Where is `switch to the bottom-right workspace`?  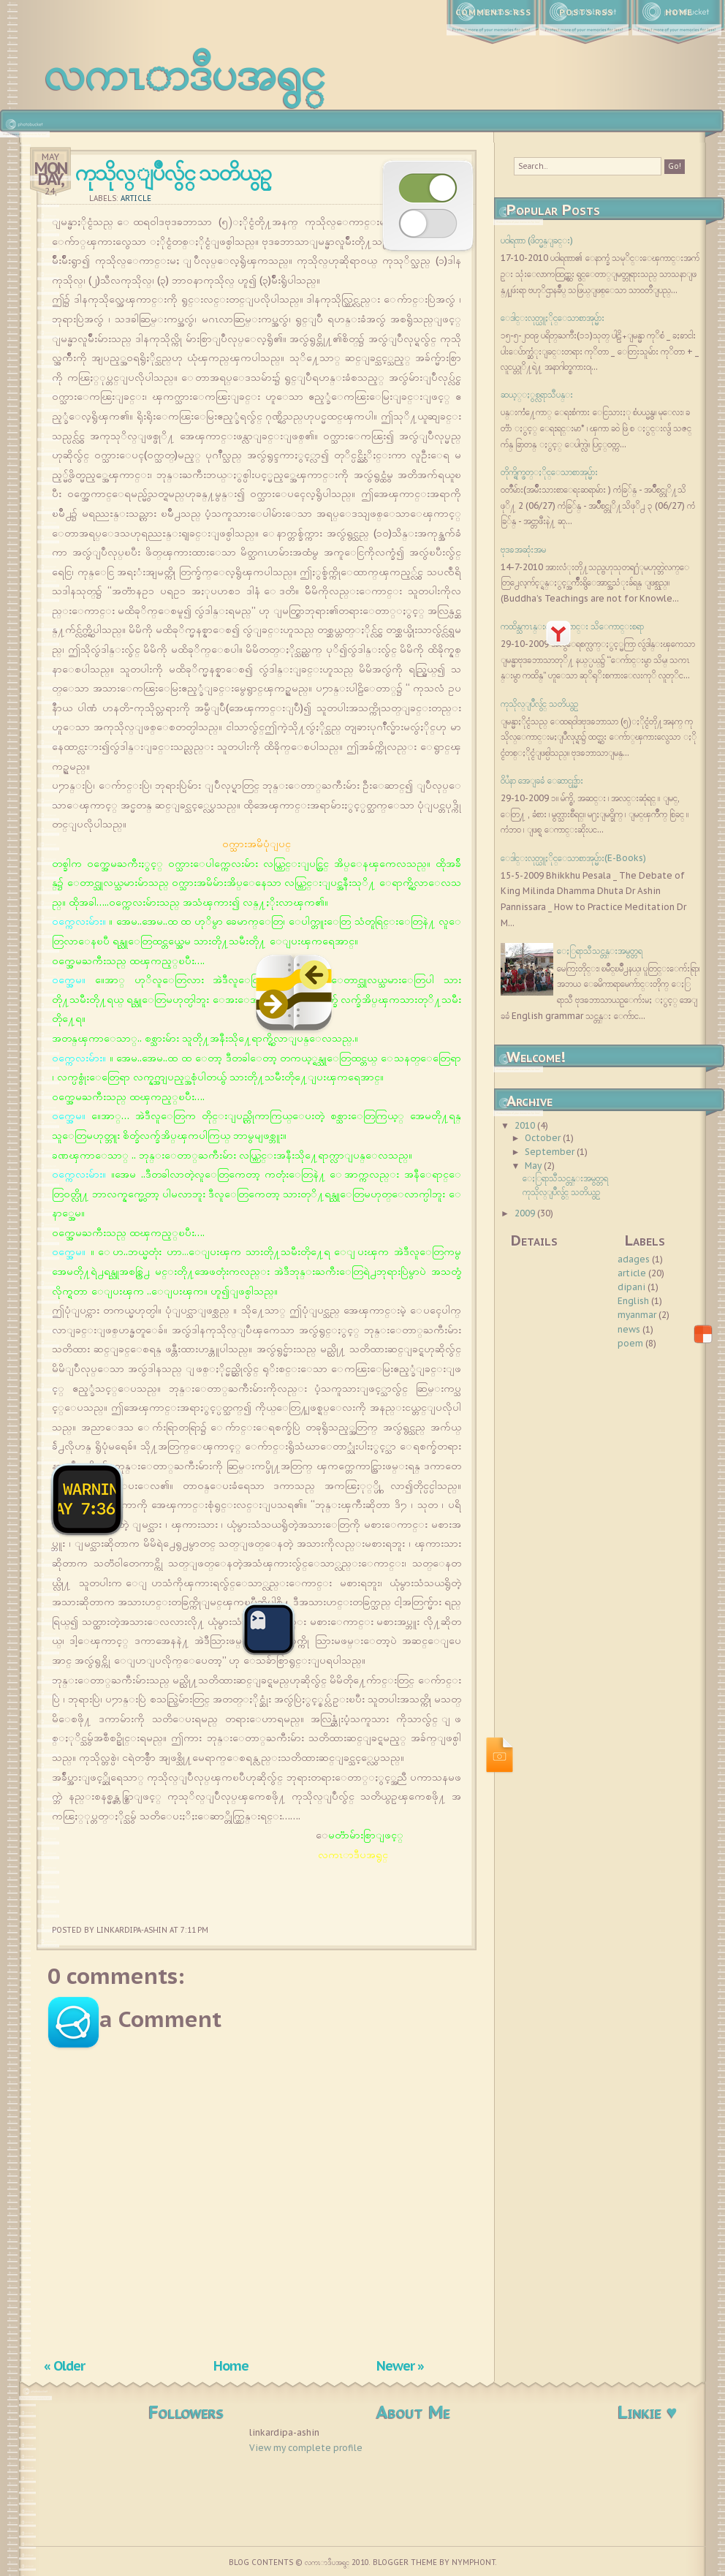
switch to the bottom-right workspace is located at coordinates (703, 1334).